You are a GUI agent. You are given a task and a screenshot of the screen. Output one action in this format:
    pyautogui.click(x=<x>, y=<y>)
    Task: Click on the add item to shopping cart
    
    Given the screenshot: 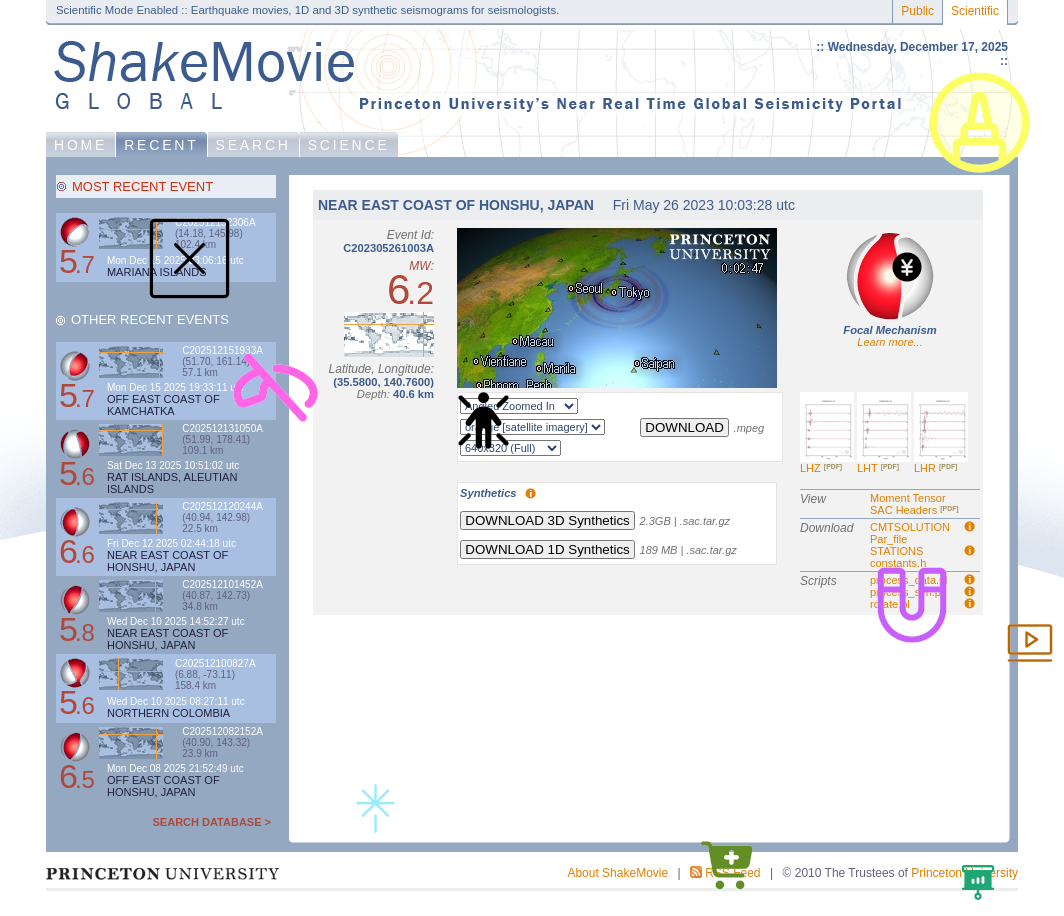 What is the action you would take?
    pyautogui.click(x=730, y=866)
    